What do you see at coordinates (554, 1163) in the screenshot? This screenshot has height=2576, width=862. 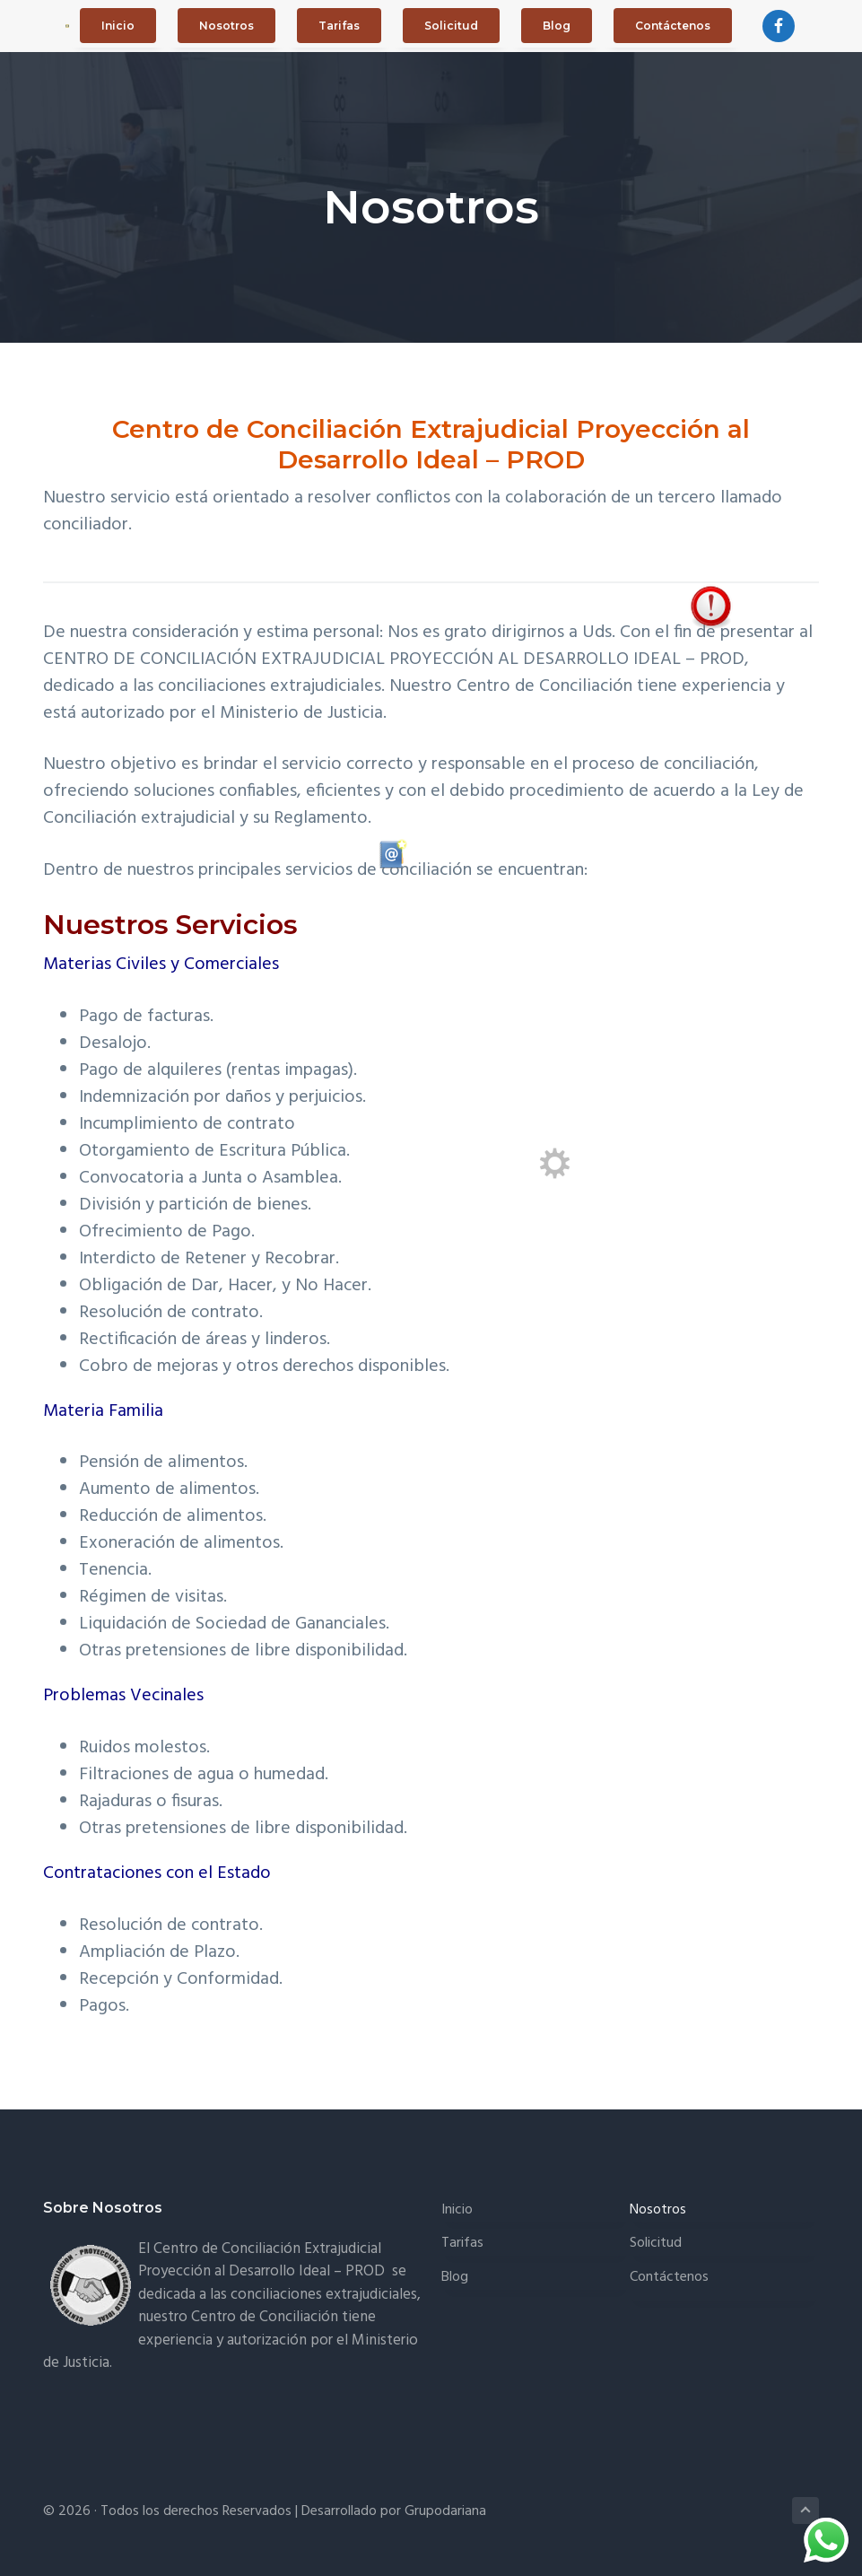 I see `access system settings` at bounding box center [554, 1163].